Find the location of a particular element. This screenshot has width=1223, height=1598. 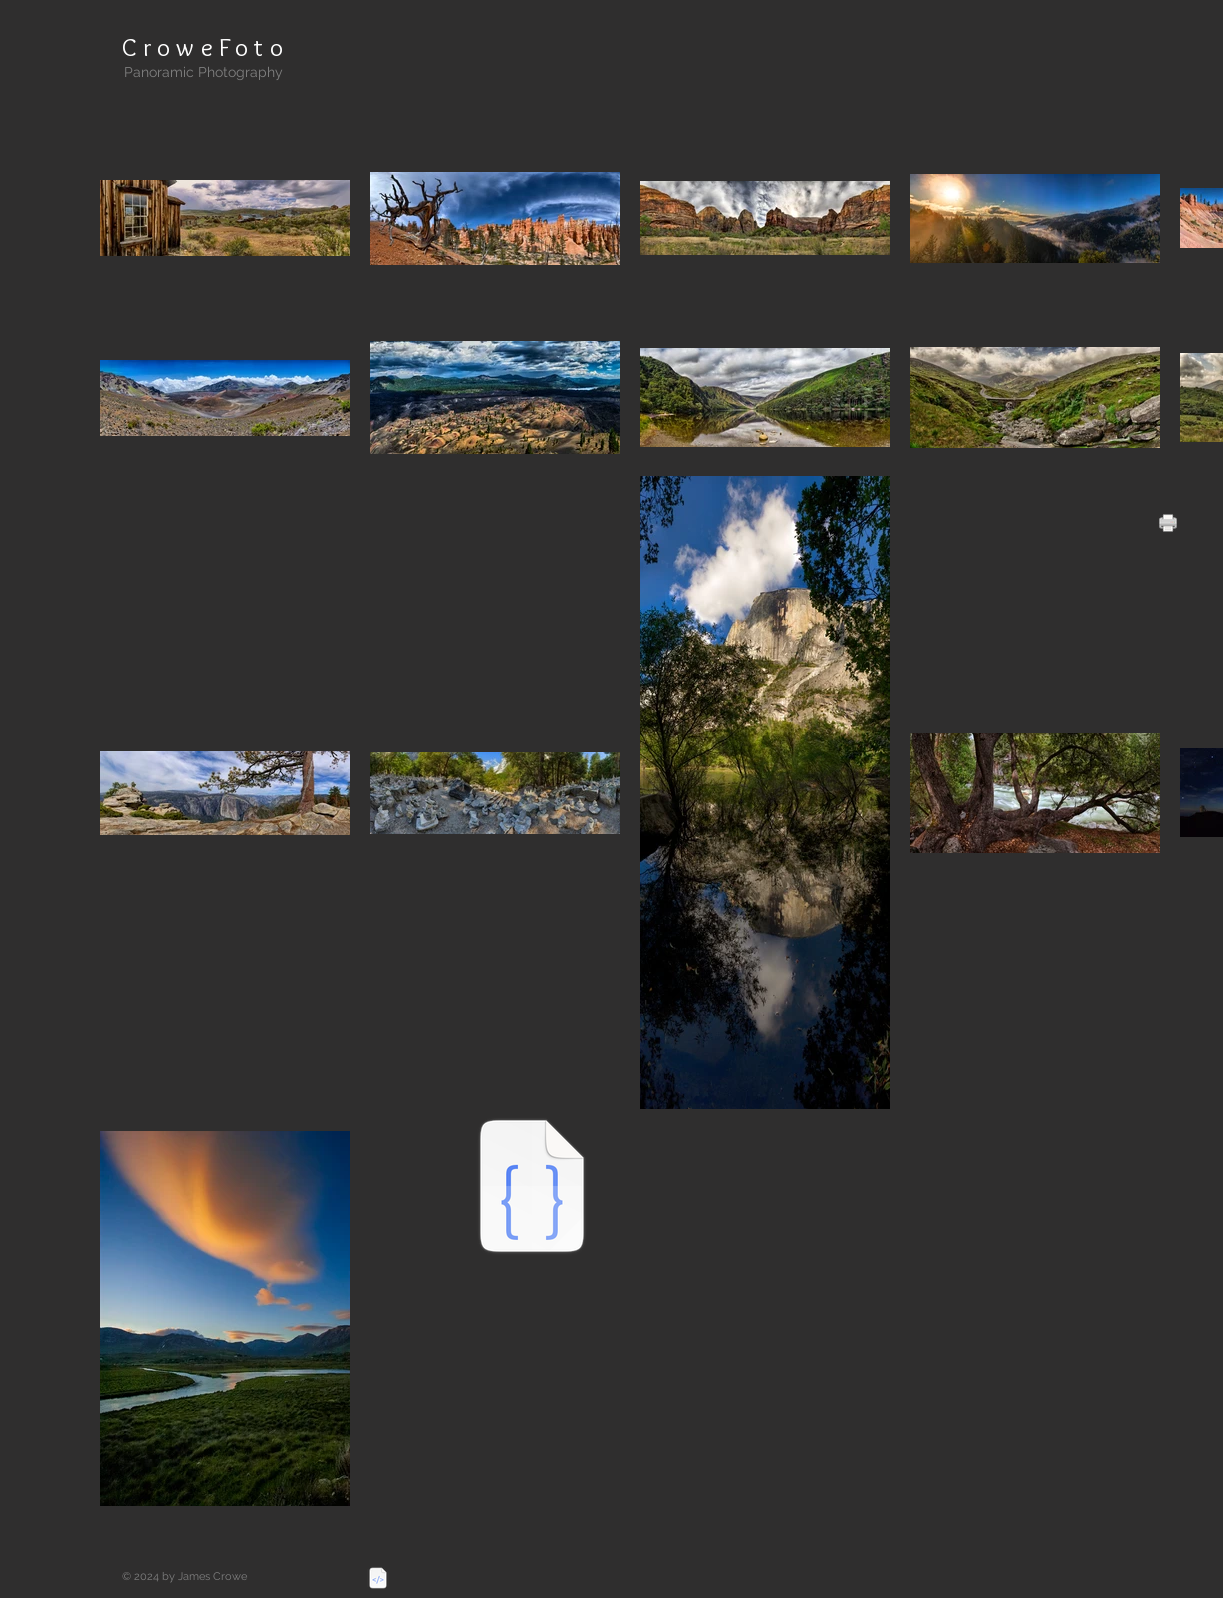

a CSS stylesheet file is located at coordinates (532, 1186).